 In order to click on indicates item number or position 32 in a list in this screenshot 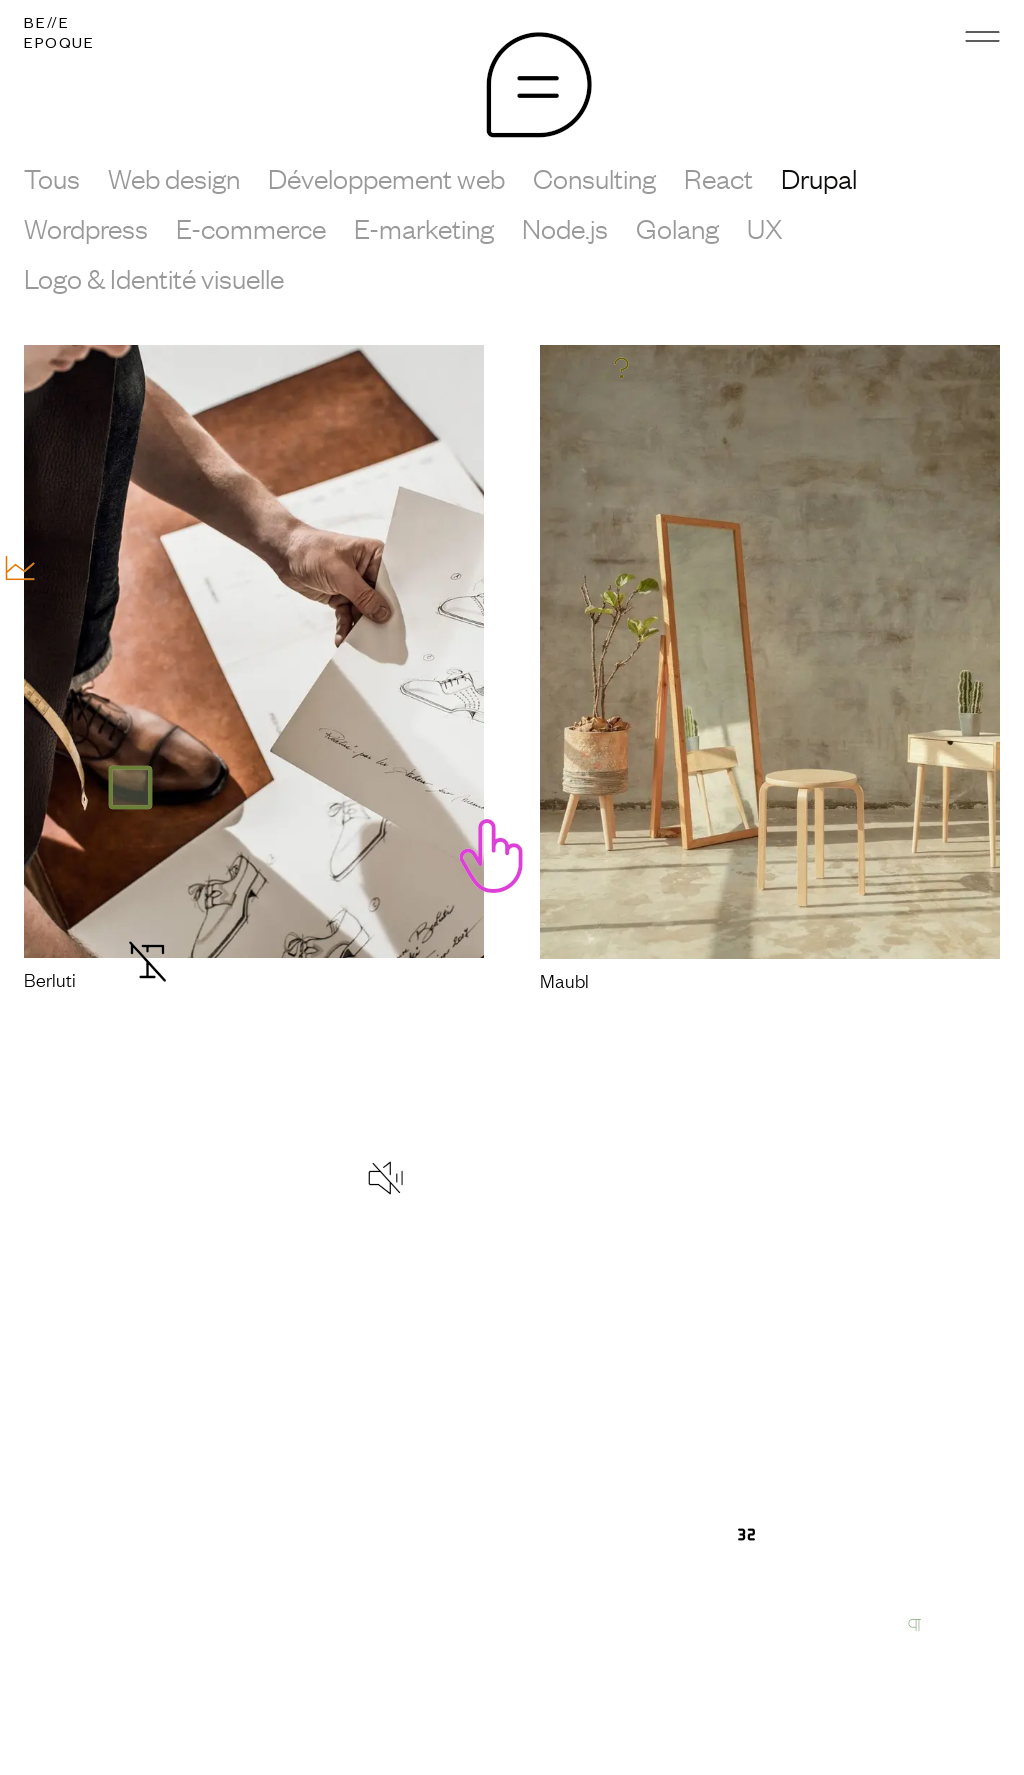, I will do `click(746, 1534)`.